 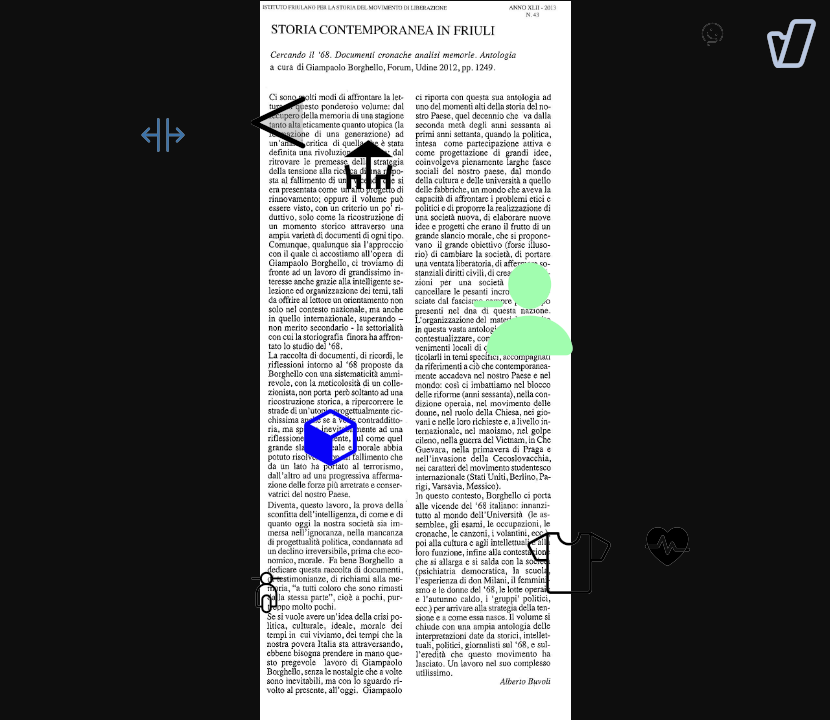 I want to click on split view horizontally, so click(x=163, y=135).